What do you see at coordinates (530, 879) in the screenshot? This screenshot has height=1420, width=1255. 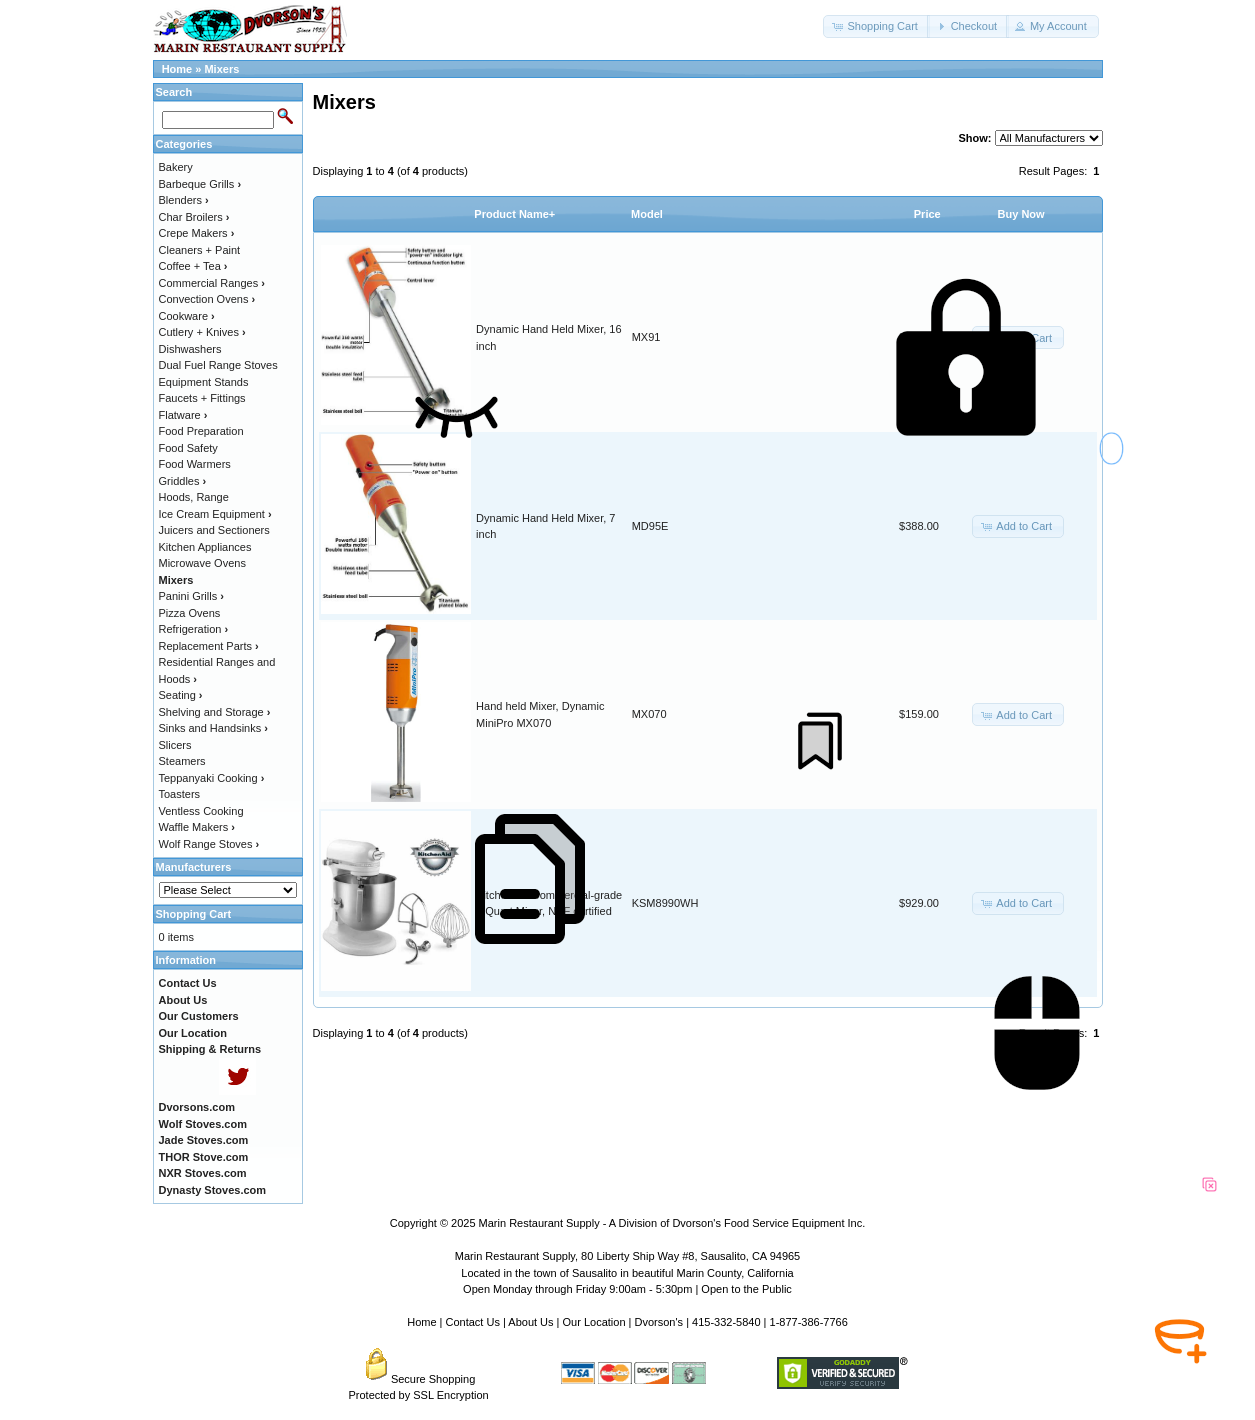 I see `view all files or documents` at bounding box center [530, 879].